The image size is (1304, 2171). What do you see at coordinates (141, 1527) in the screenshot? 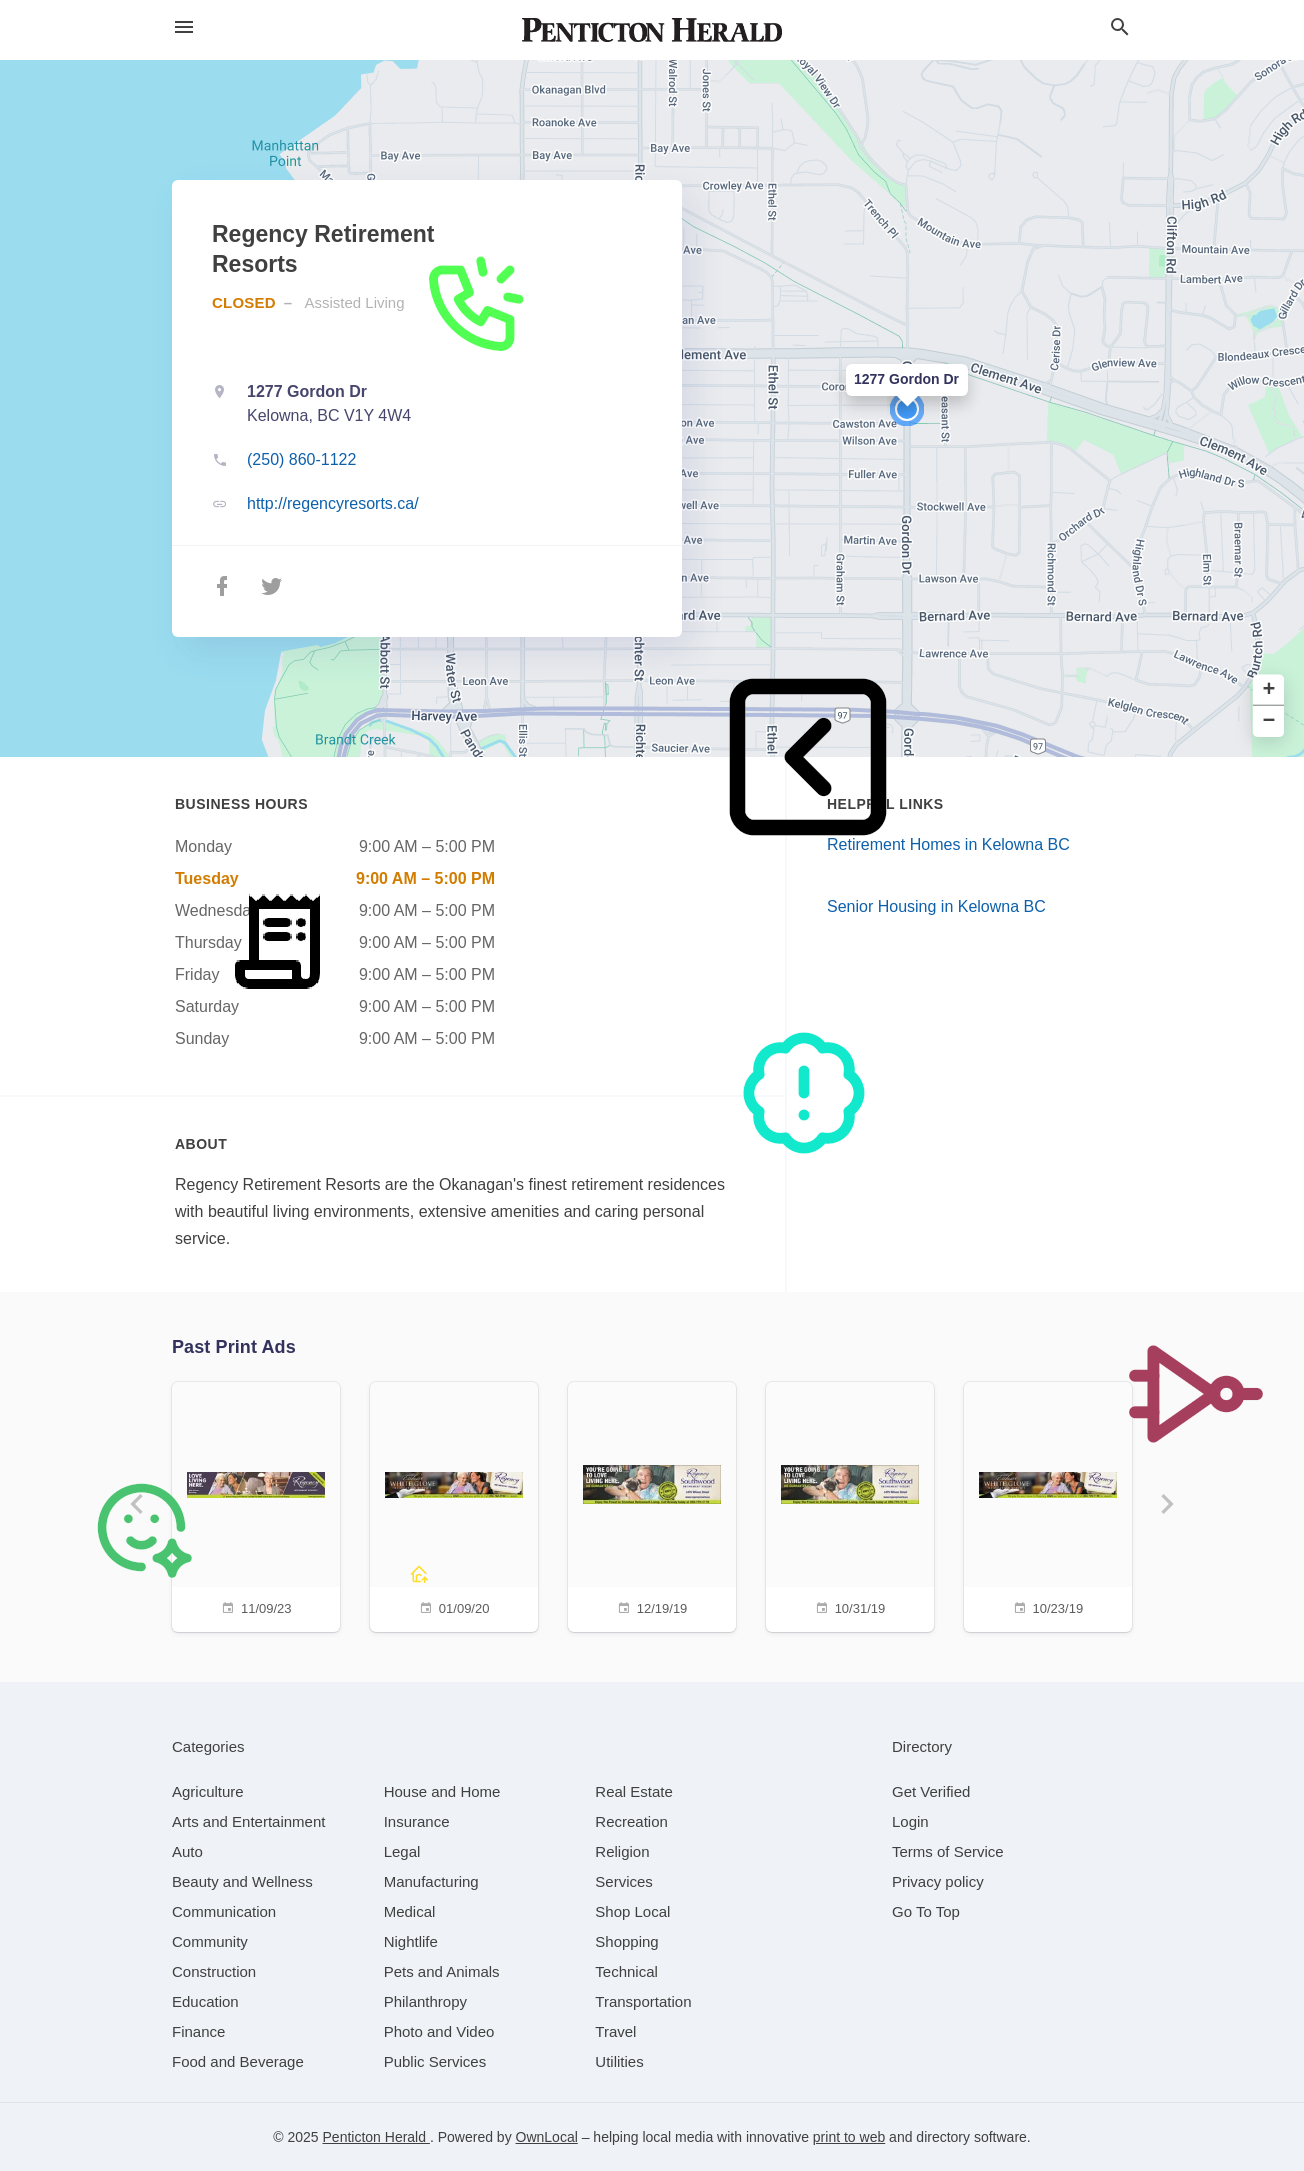
I see `add a reaction or emoji` at bounding box center [141, 1527].